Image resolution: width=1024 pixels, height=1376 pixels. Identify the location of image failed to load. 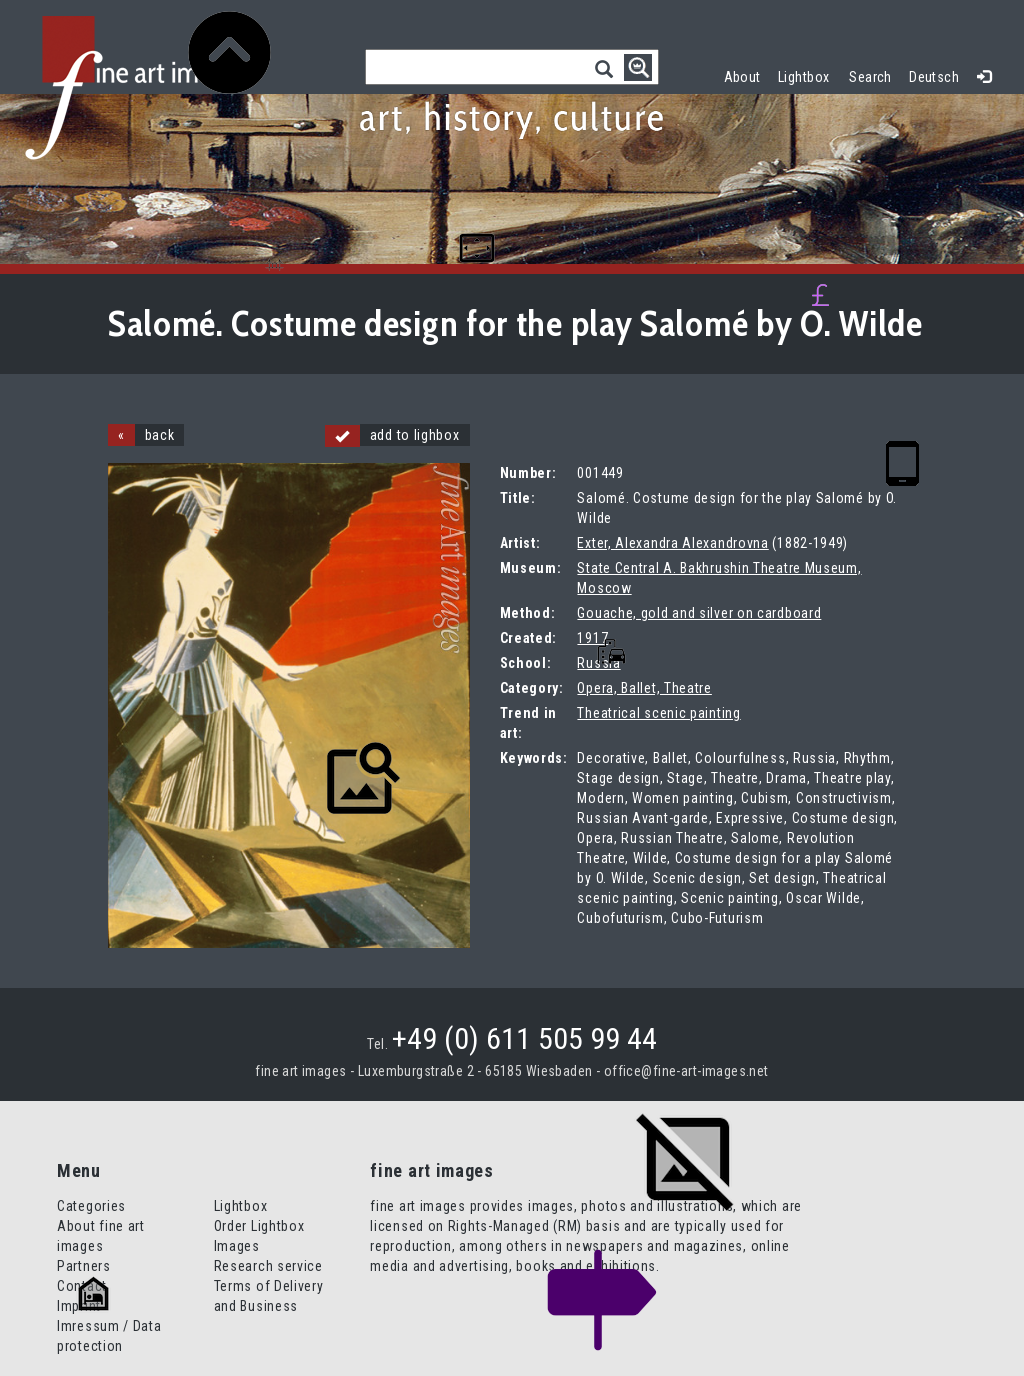
(688, 1159).